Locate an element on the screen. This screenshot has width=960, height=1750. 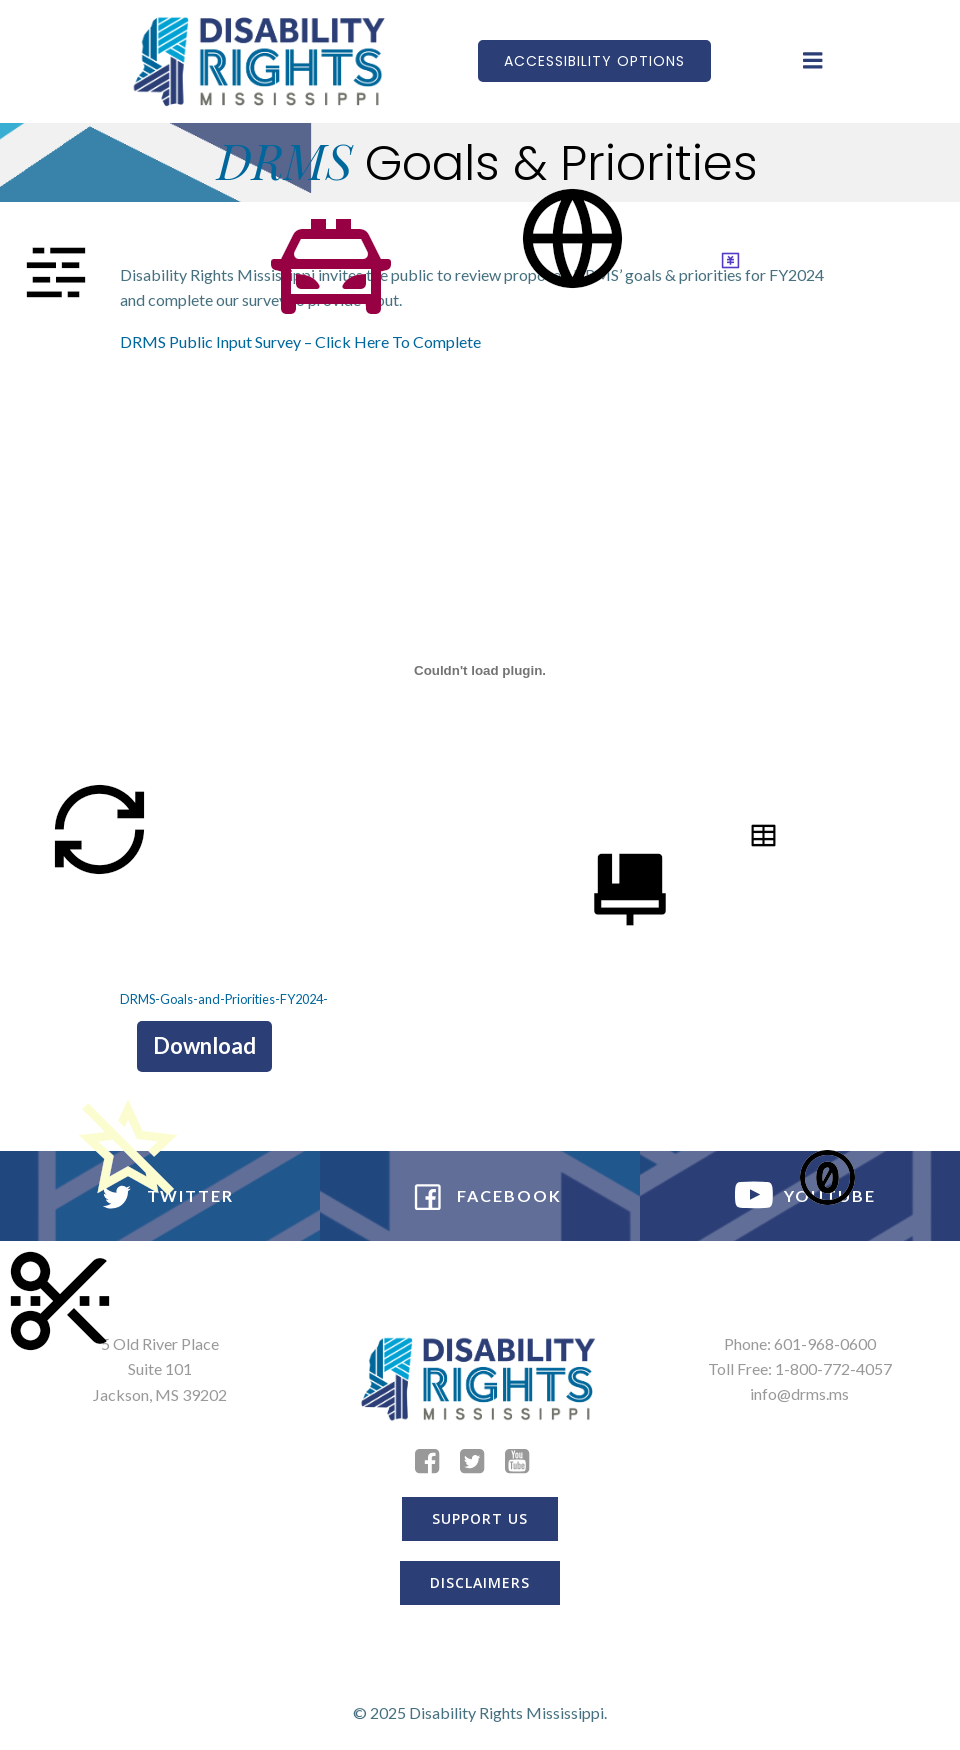
disable or remove from favorites is located at coordinates (128, 1149).